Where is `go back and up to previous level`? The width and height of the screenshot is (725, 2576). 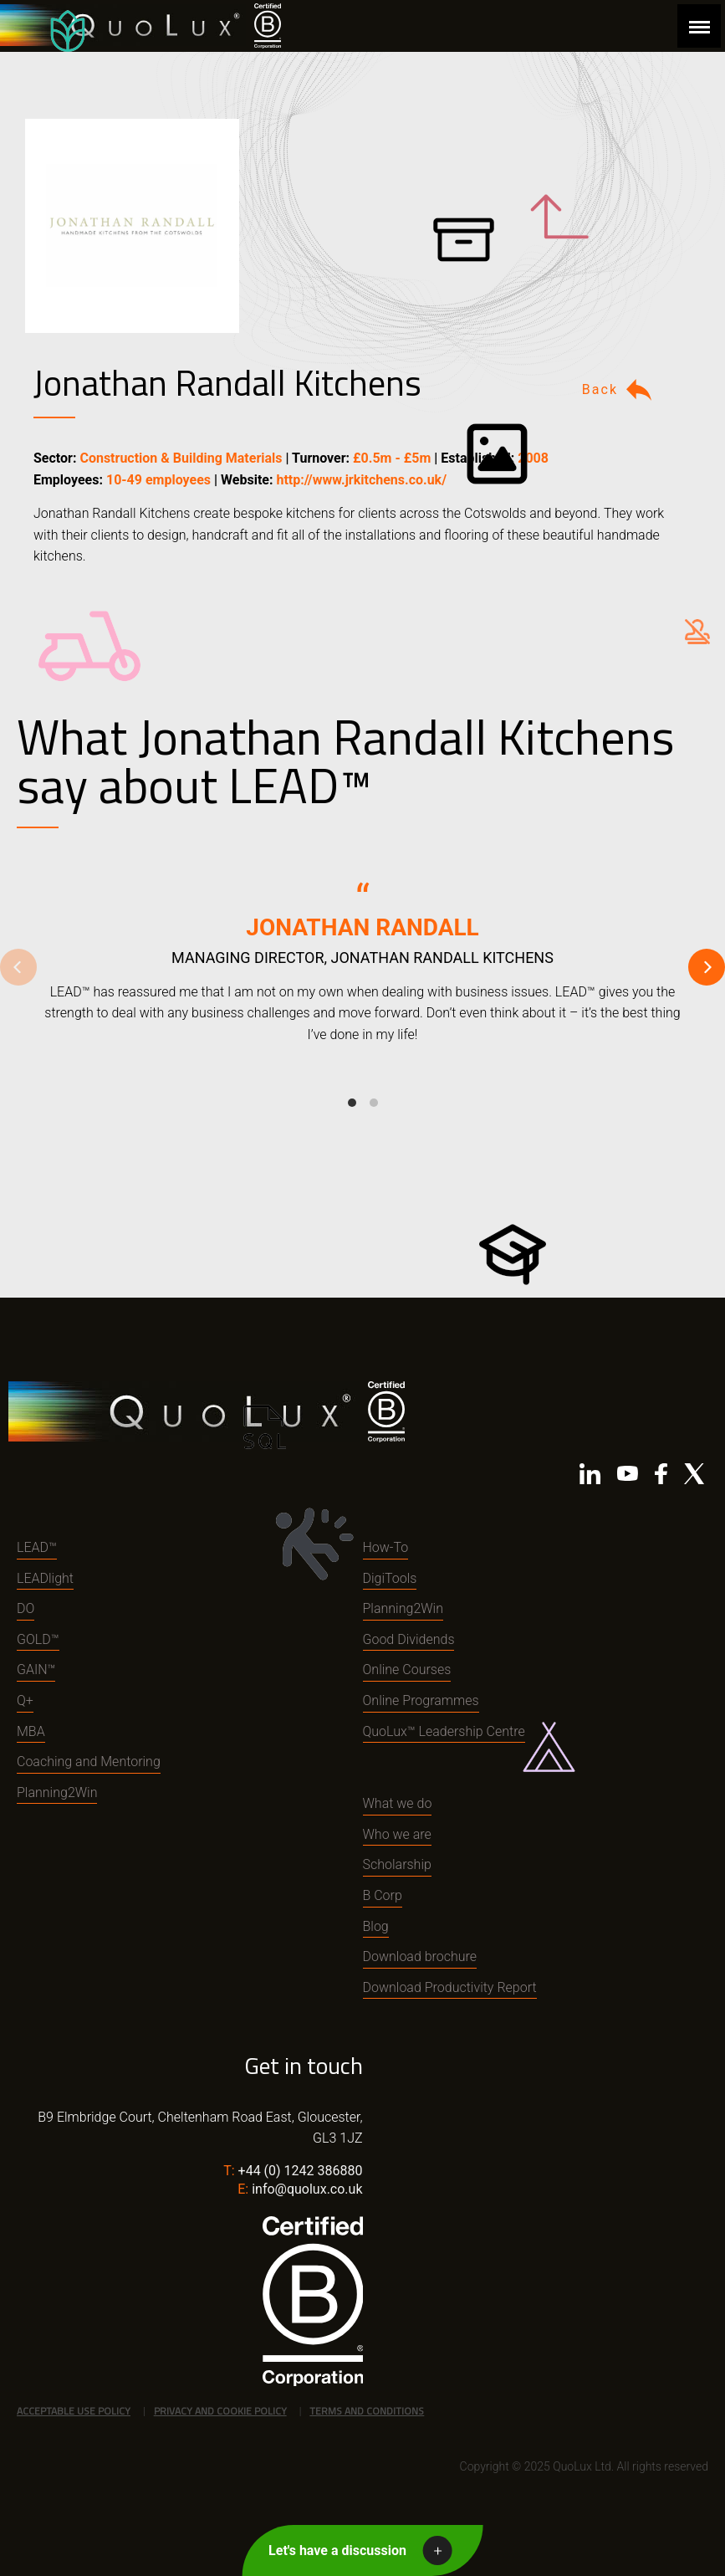
go back and up to previous level is located at coordinates (557, 218).